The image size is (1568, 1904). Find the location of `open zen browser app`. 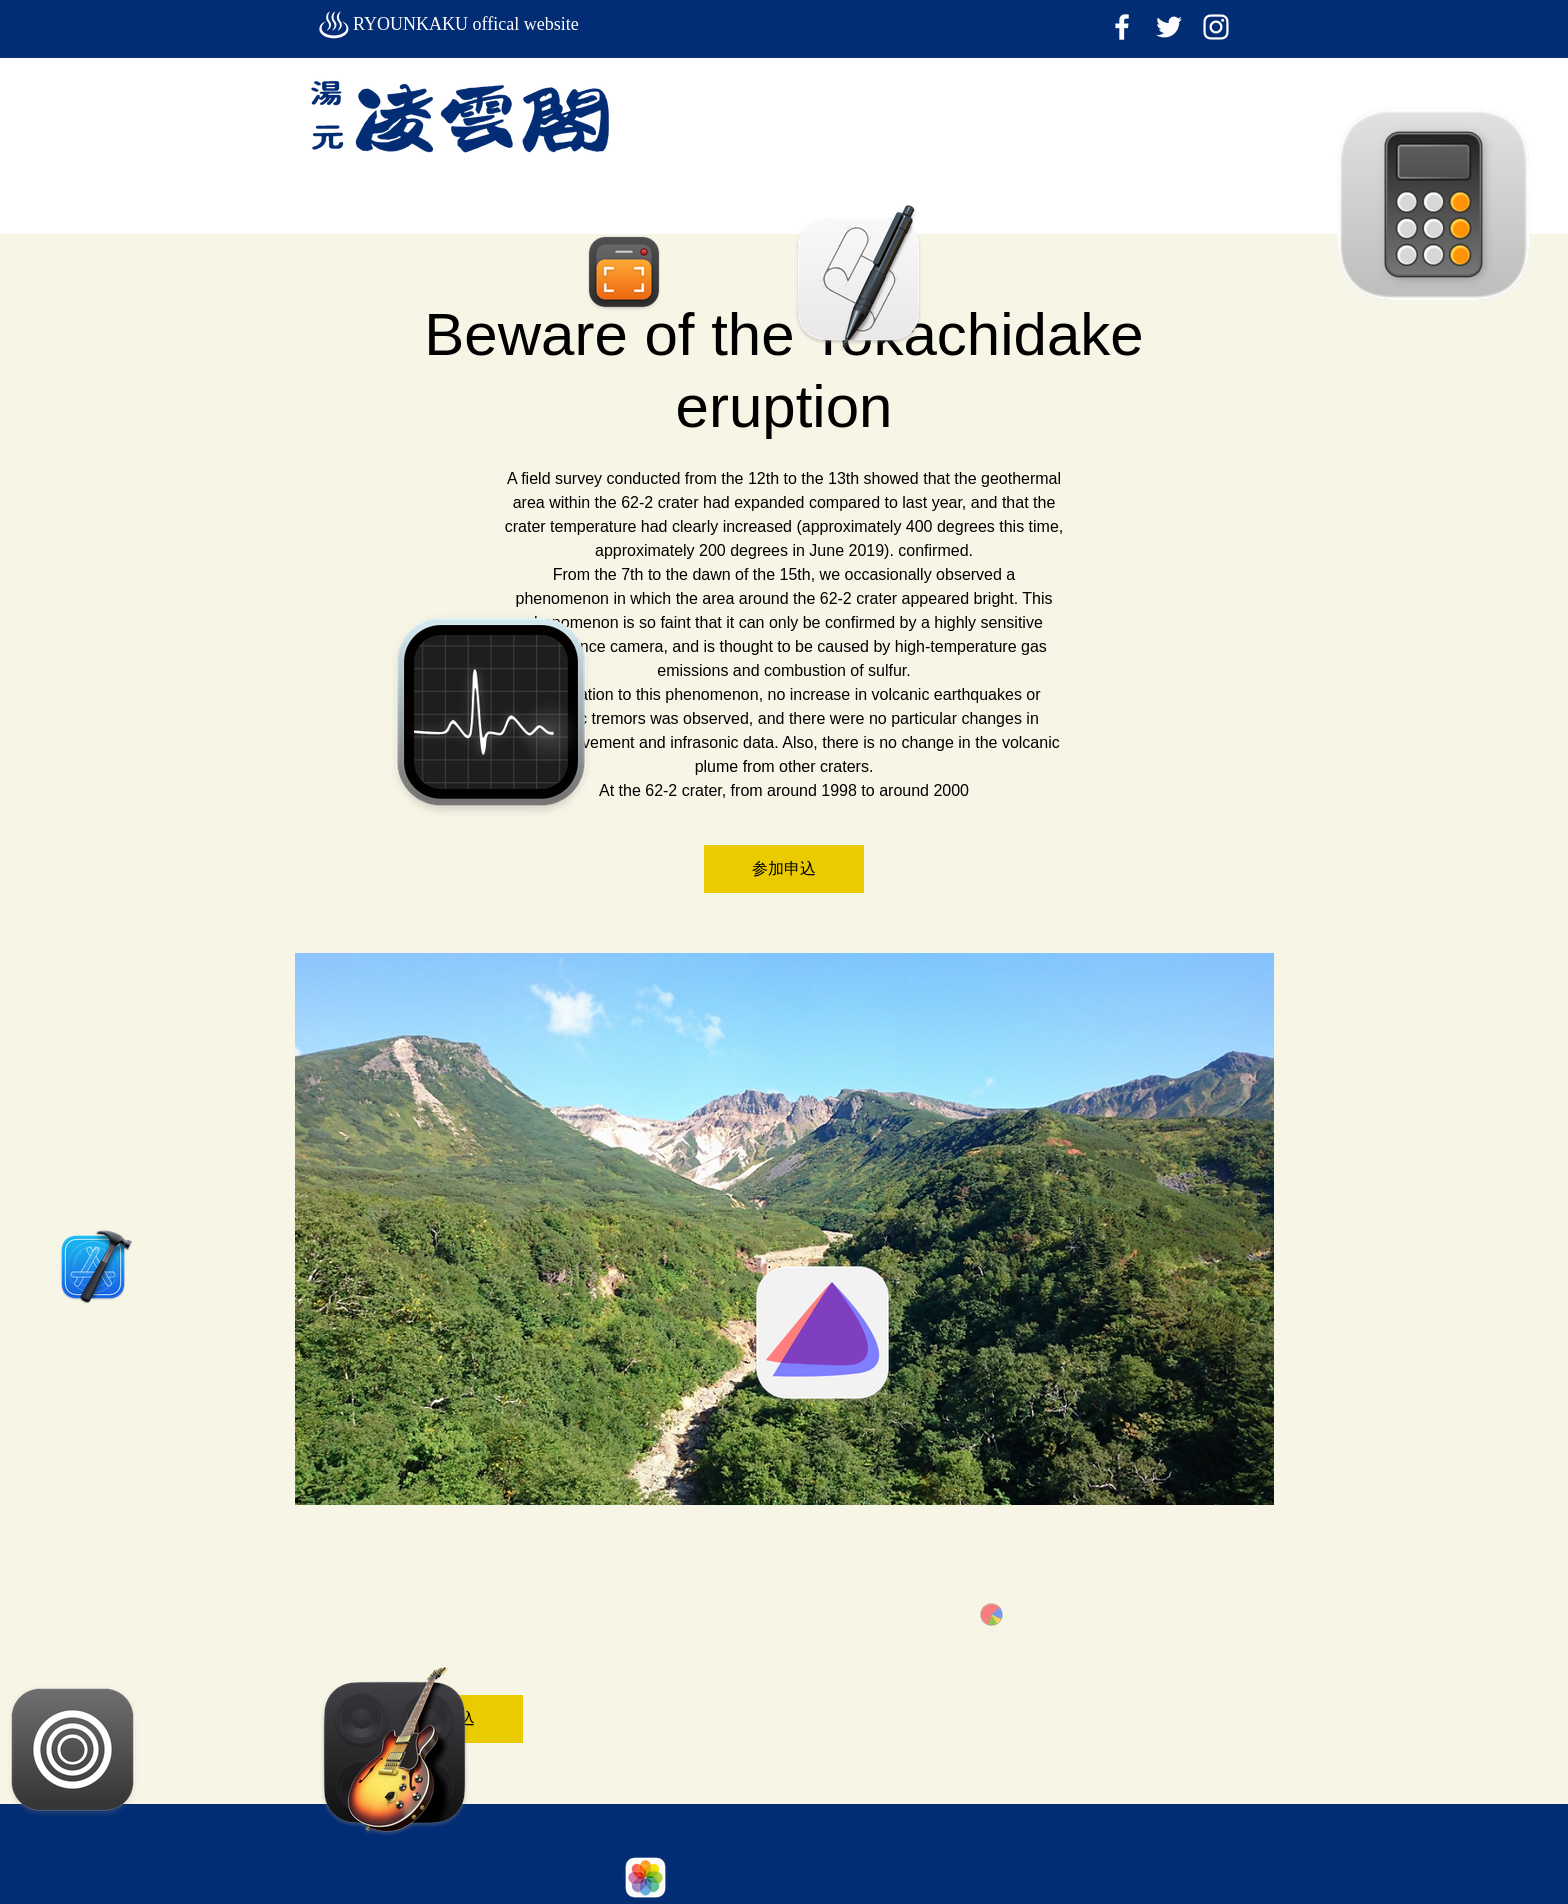

open zen browser app is located at coordinates (72, 1749).